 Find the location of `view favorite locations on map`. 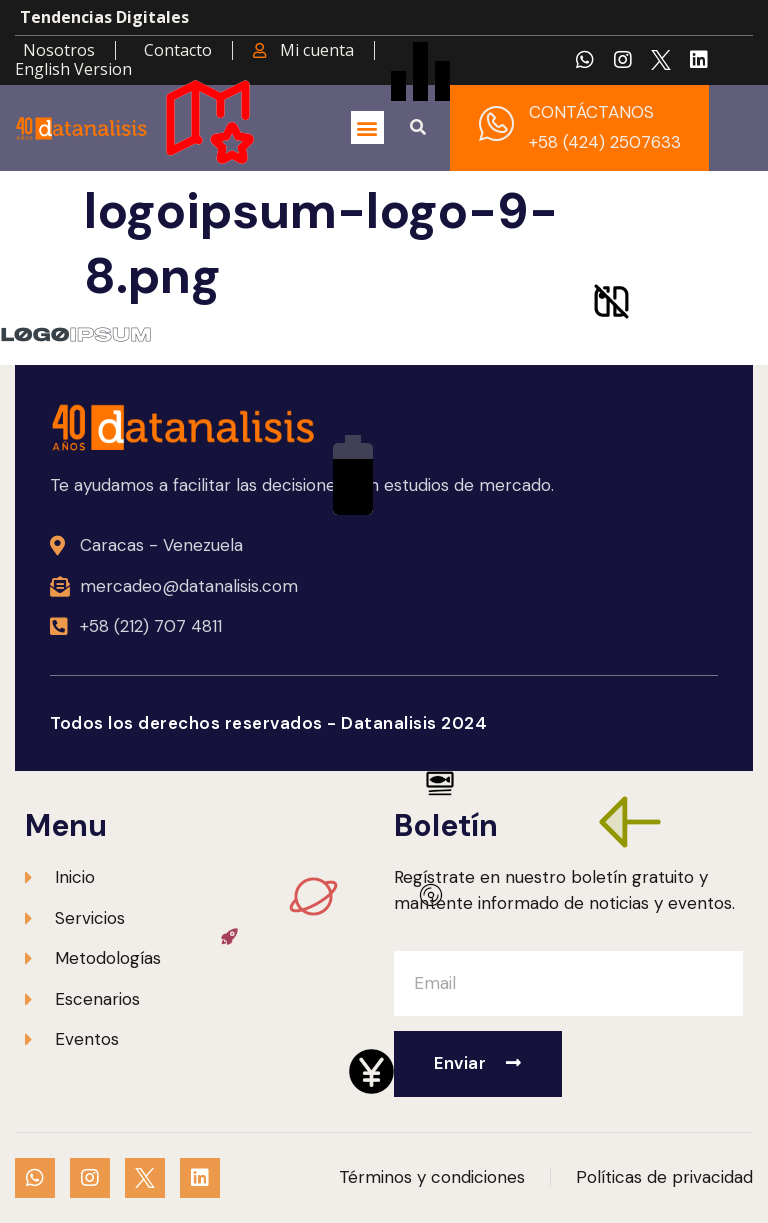

view favorite locations on map is located at coordinates (208, 118).